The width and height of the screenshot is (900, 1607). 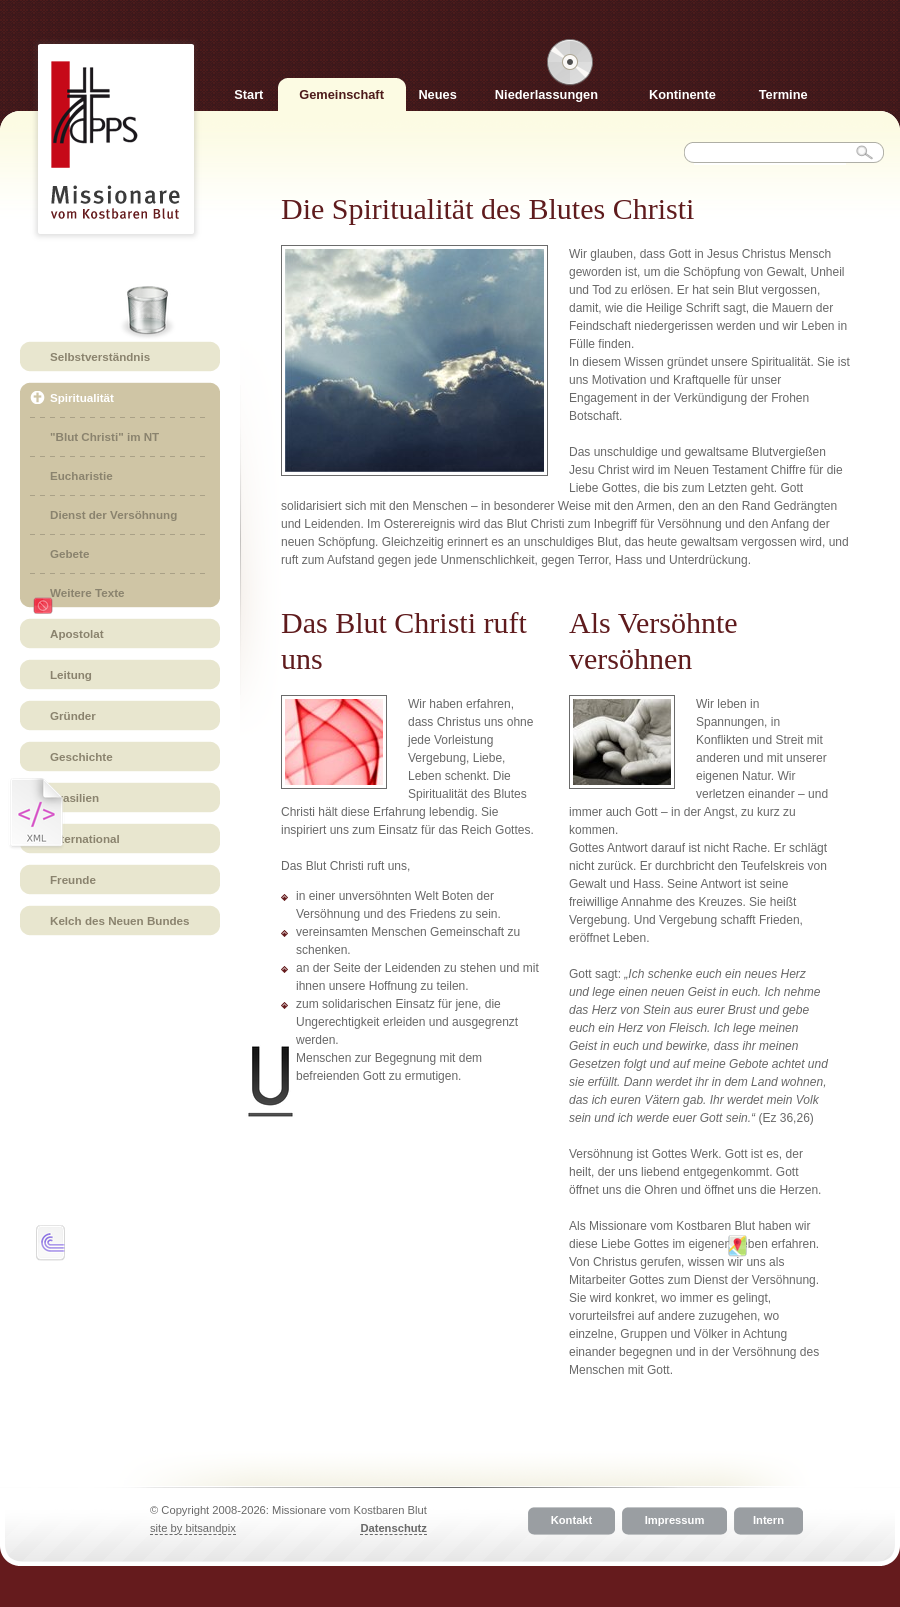 What do you see at coordinates (270, 1081) in the screenshot?
I see `apply underline formatting to selected text` at bounding box center [270, 1081].